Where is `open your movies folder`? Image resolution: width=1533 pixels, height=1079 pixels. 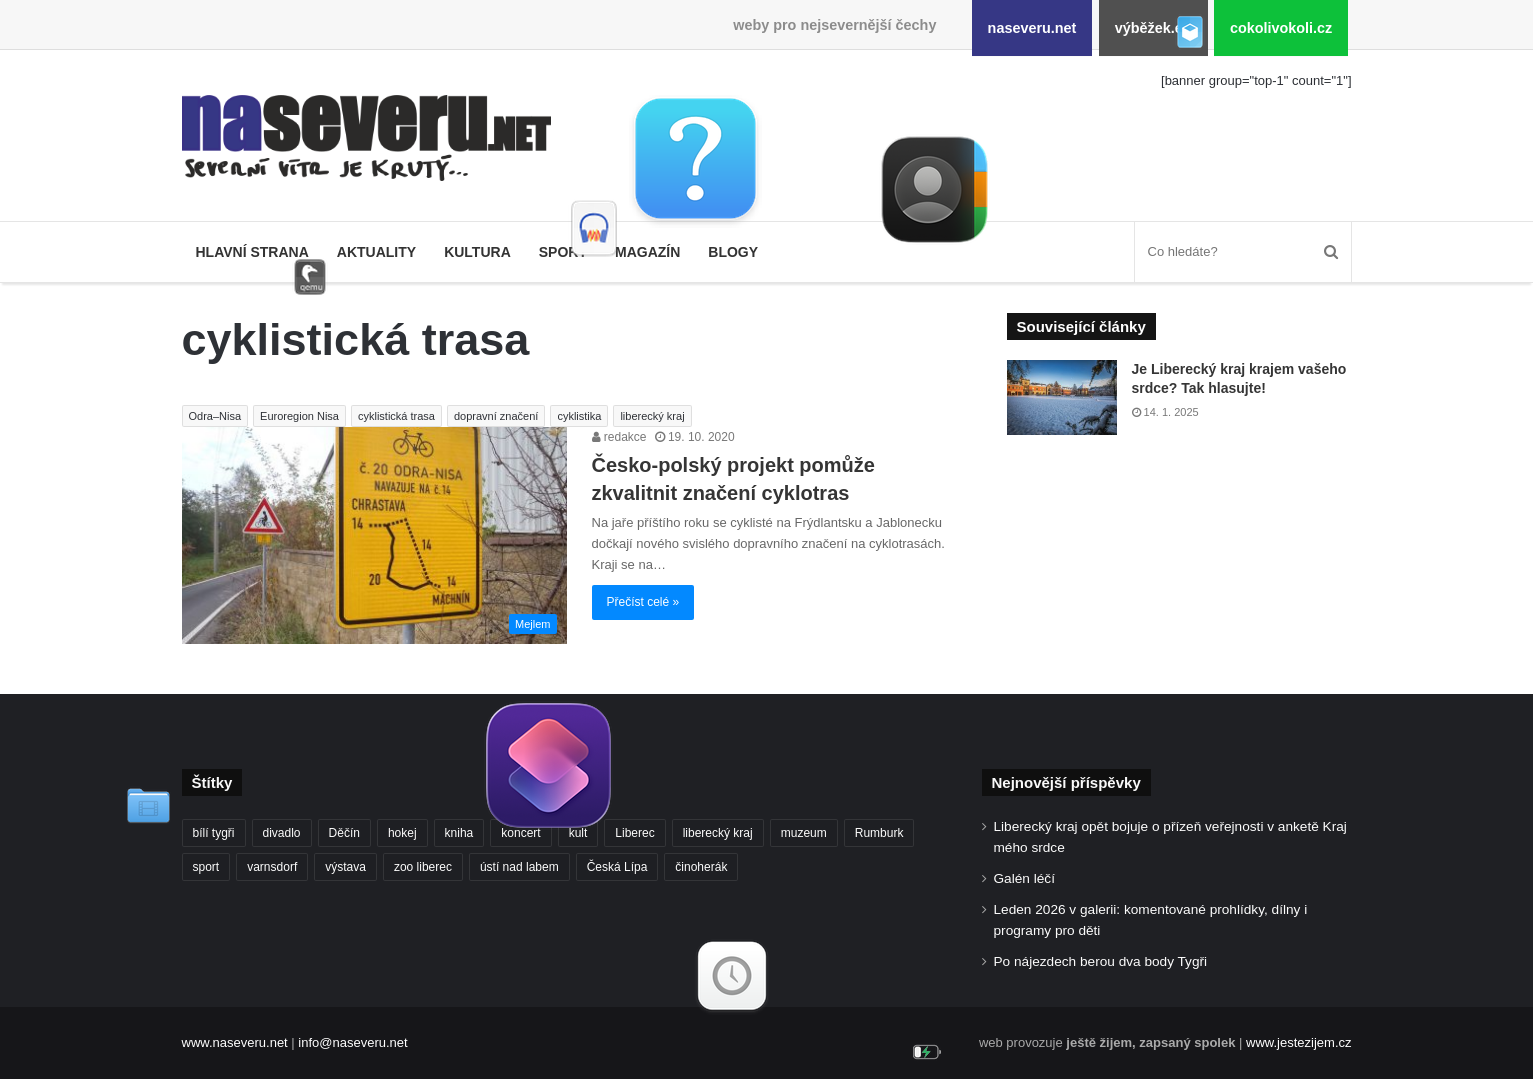 open your movies folder is located at coordinates (148, 805).